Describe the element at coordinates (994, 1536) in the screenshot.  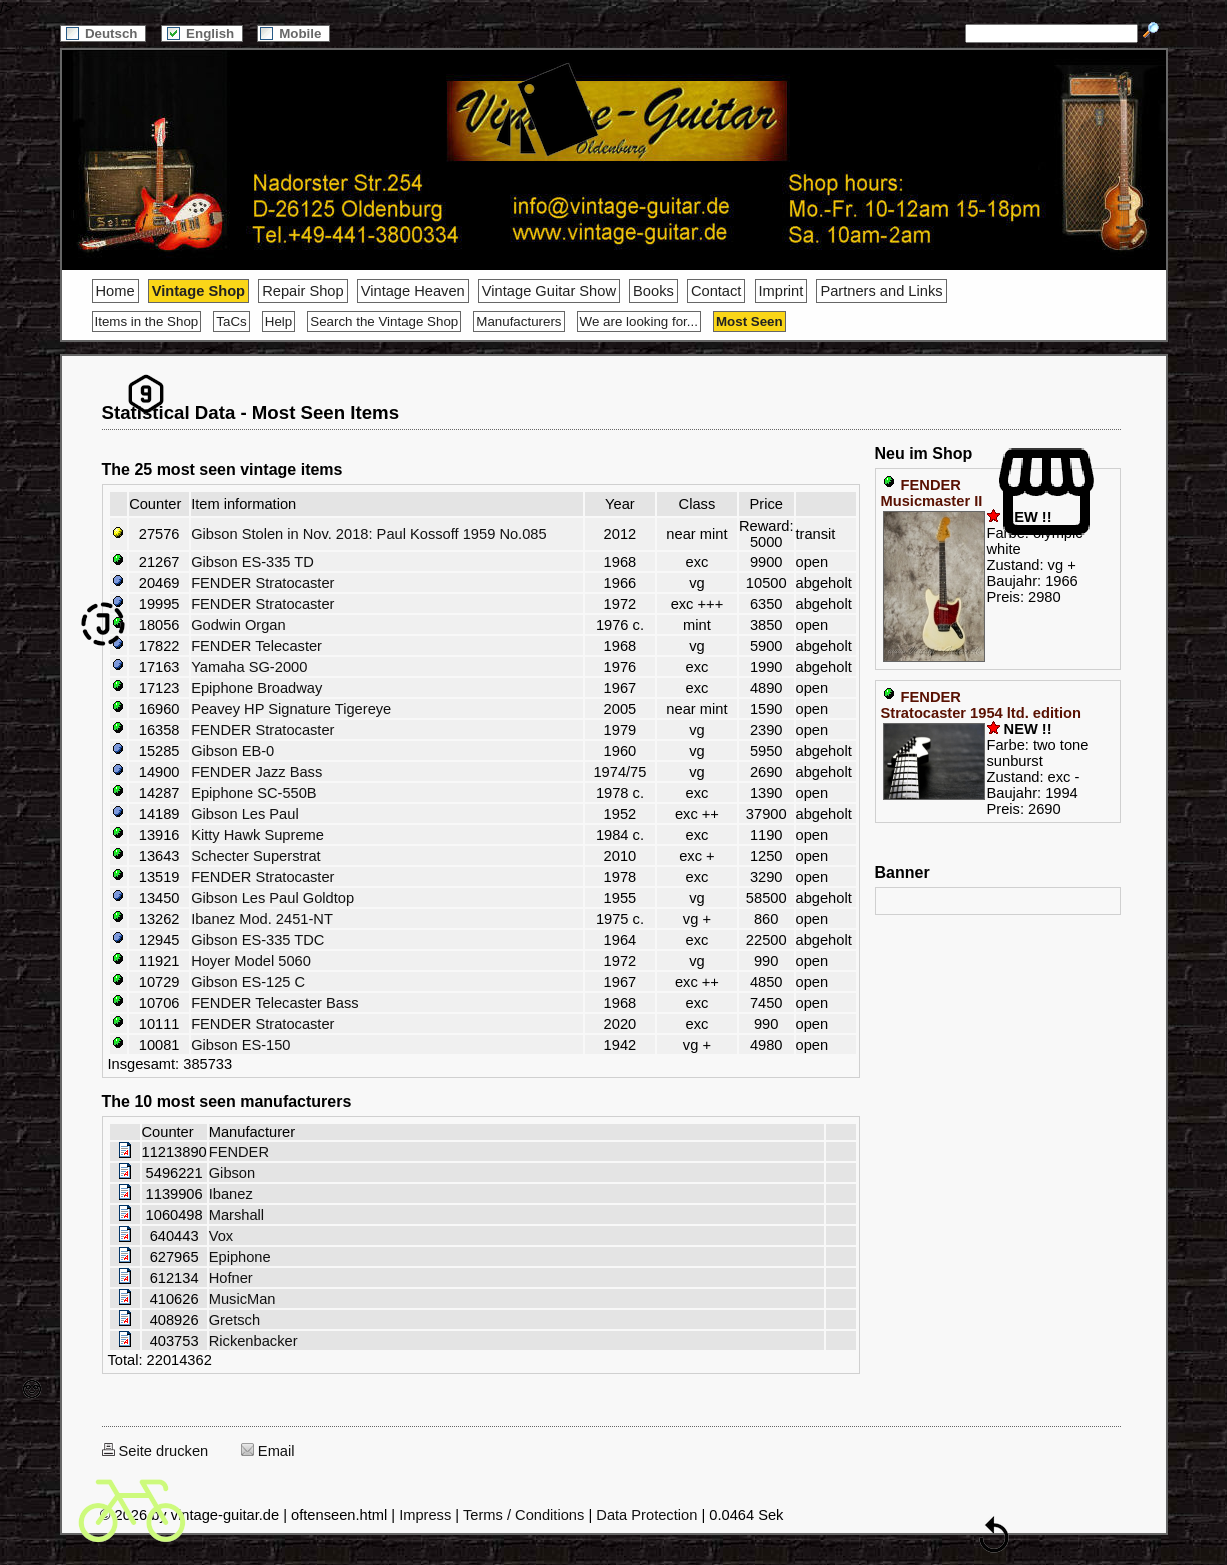
I see `replay or restart current media` at that location.